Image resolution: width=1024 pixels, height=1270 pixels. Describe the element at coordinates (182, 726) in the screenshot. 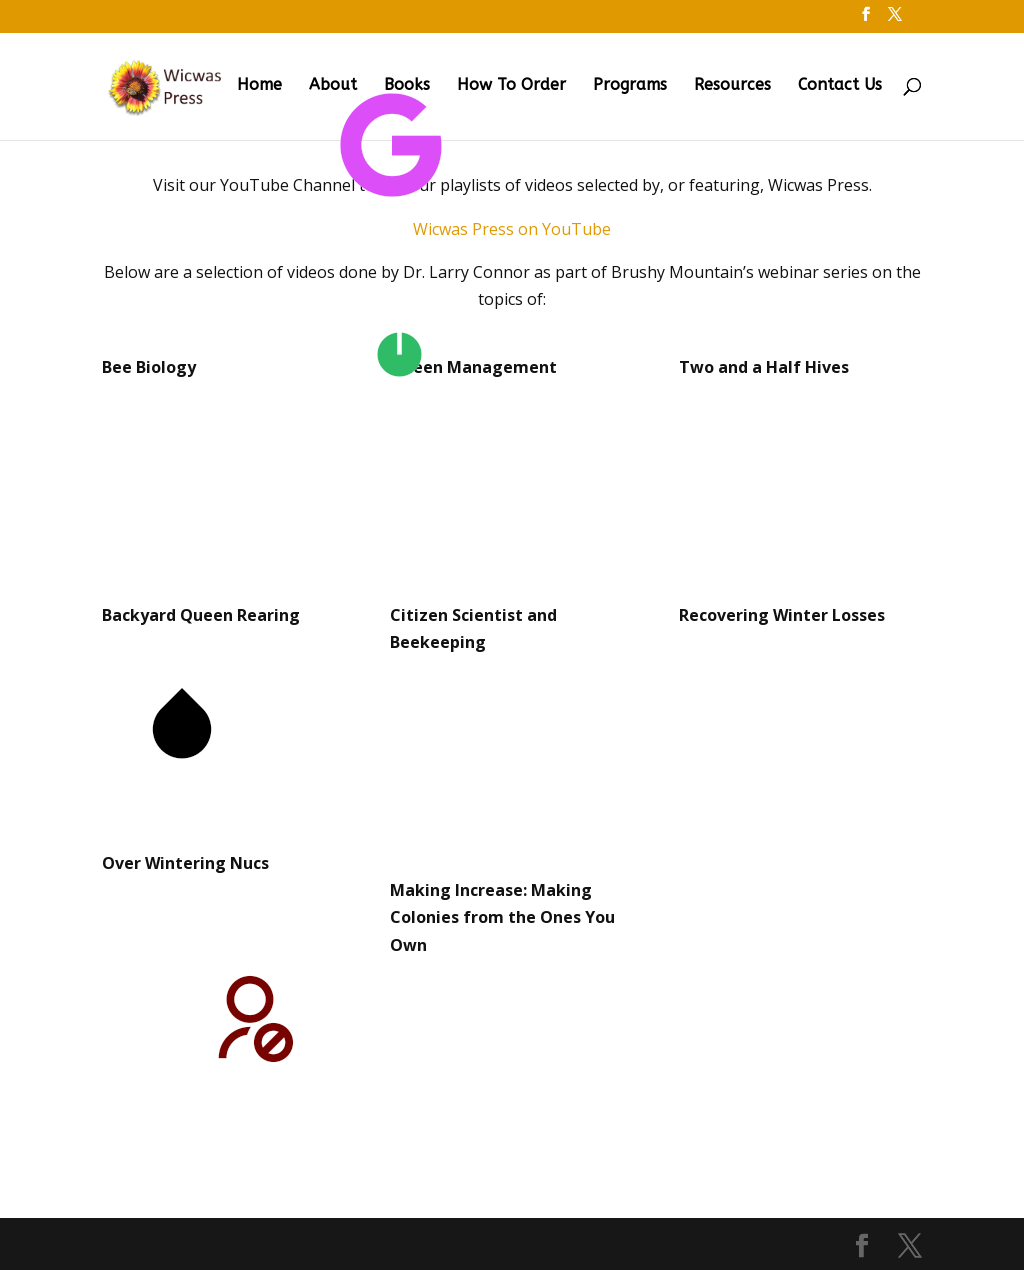

I see `select a color from a palette or color picker` at that location.